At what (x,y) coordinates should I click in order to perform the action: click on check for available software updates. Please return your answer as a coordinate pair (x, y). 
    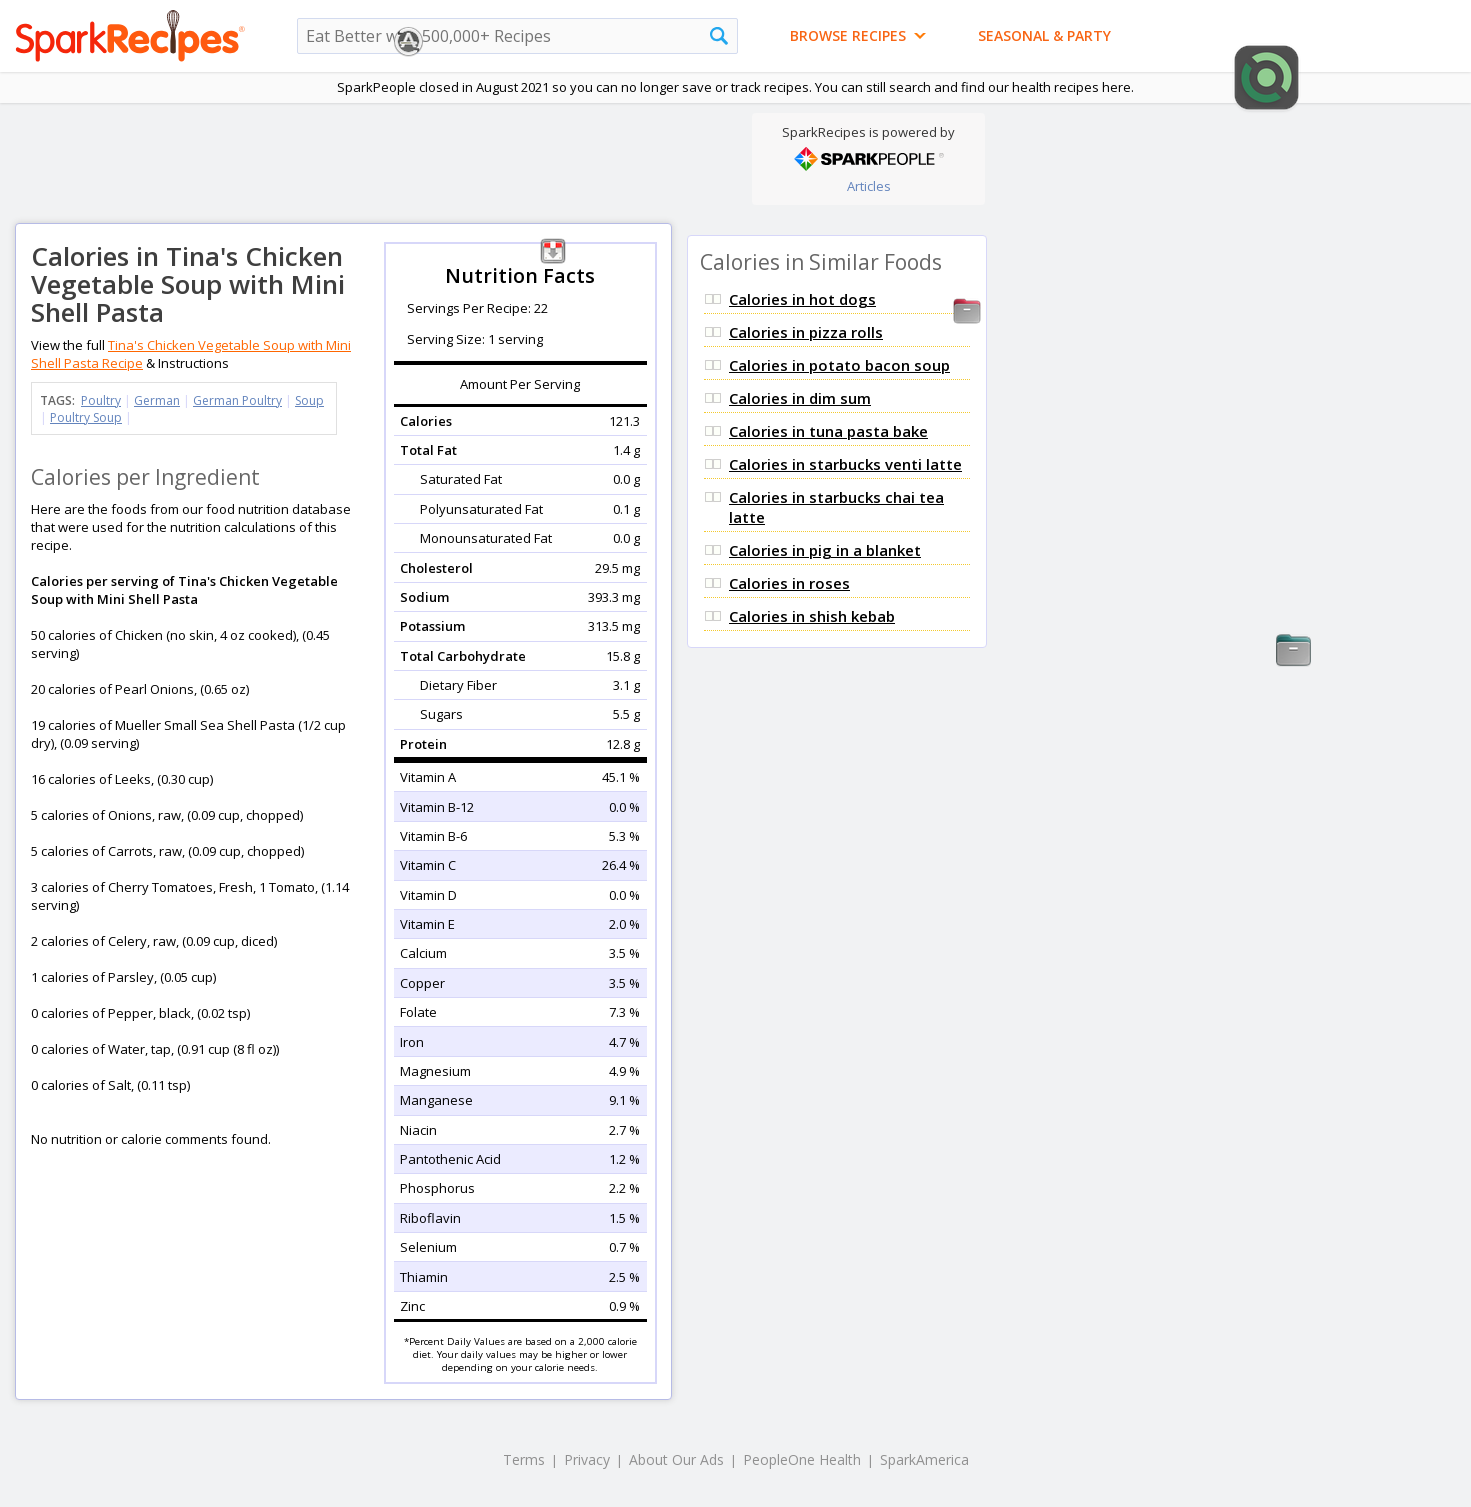
    Looking at the image, I should click on (408, 41).